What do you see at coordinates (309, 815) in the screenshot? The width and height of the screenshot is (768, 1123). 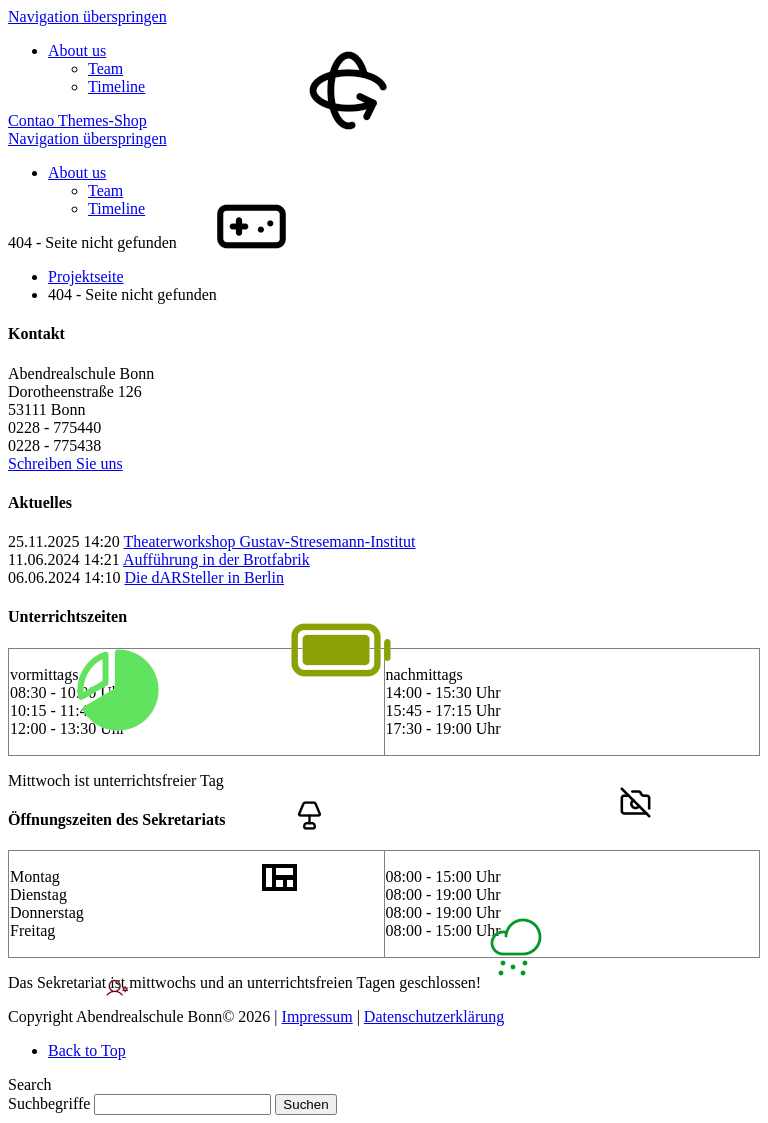 I see `toggle desk lamp or lighting` at bounding box center [309, 815].